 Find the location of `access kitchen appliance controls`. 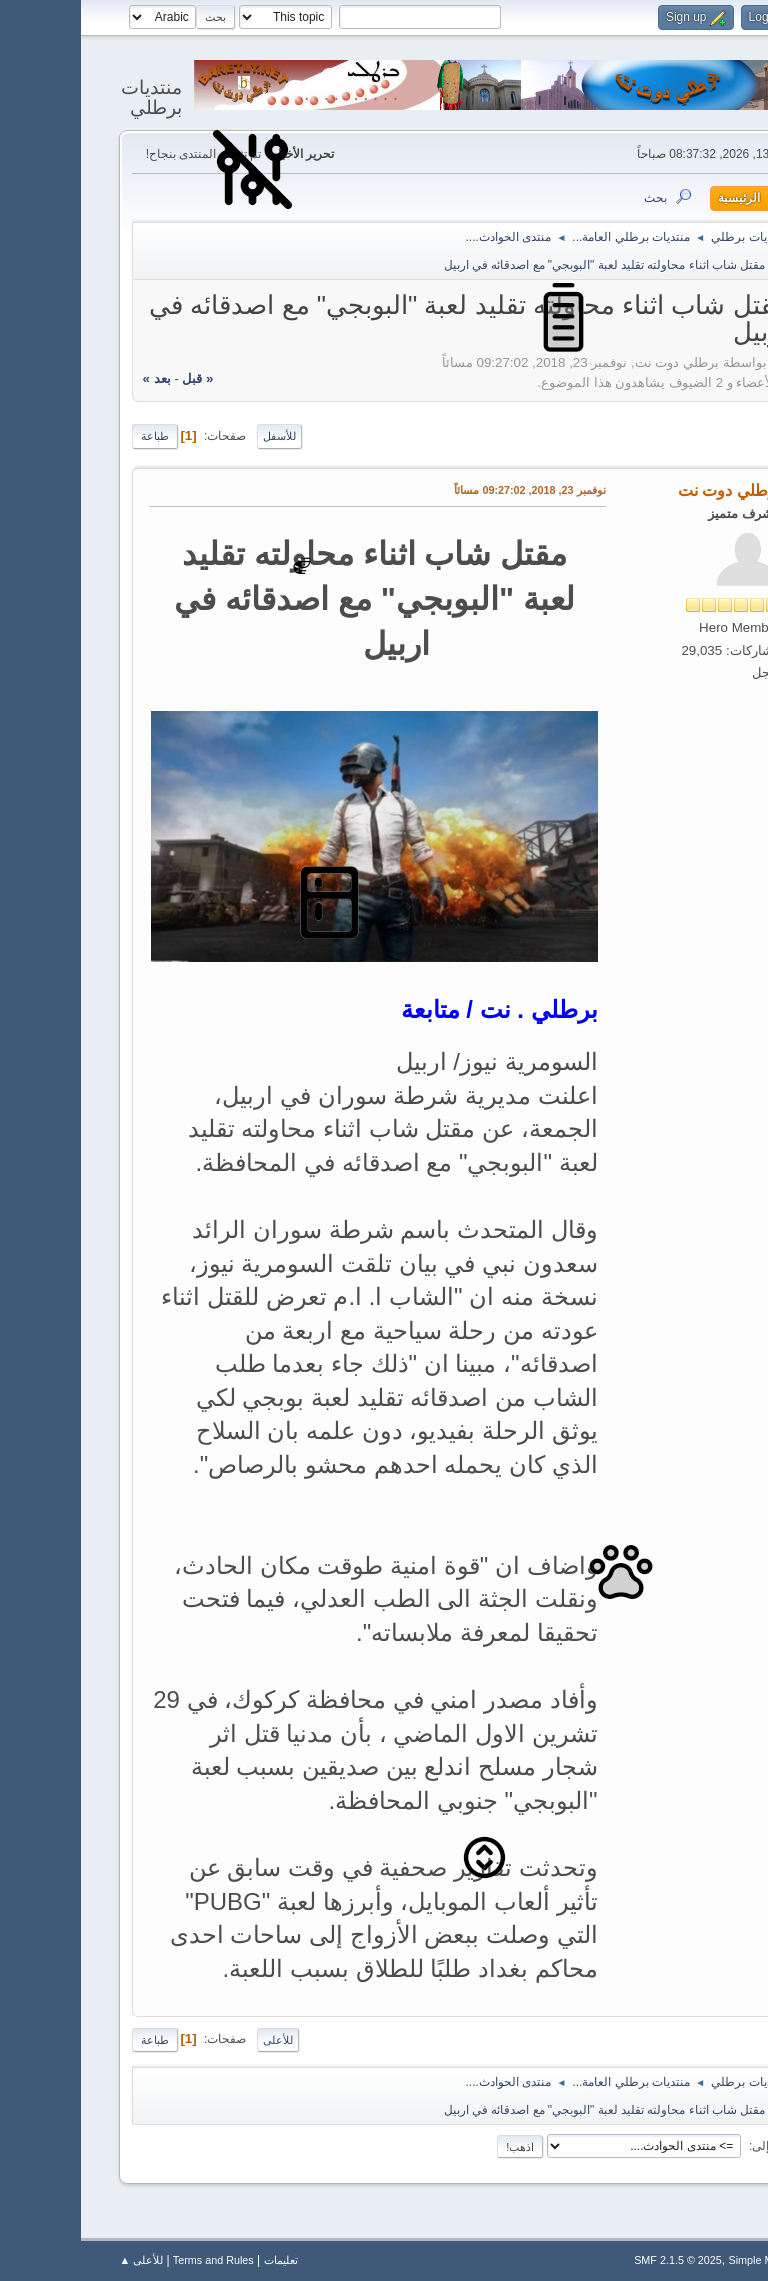

access kitchen appliance controls is located at coordinates (329, 902).